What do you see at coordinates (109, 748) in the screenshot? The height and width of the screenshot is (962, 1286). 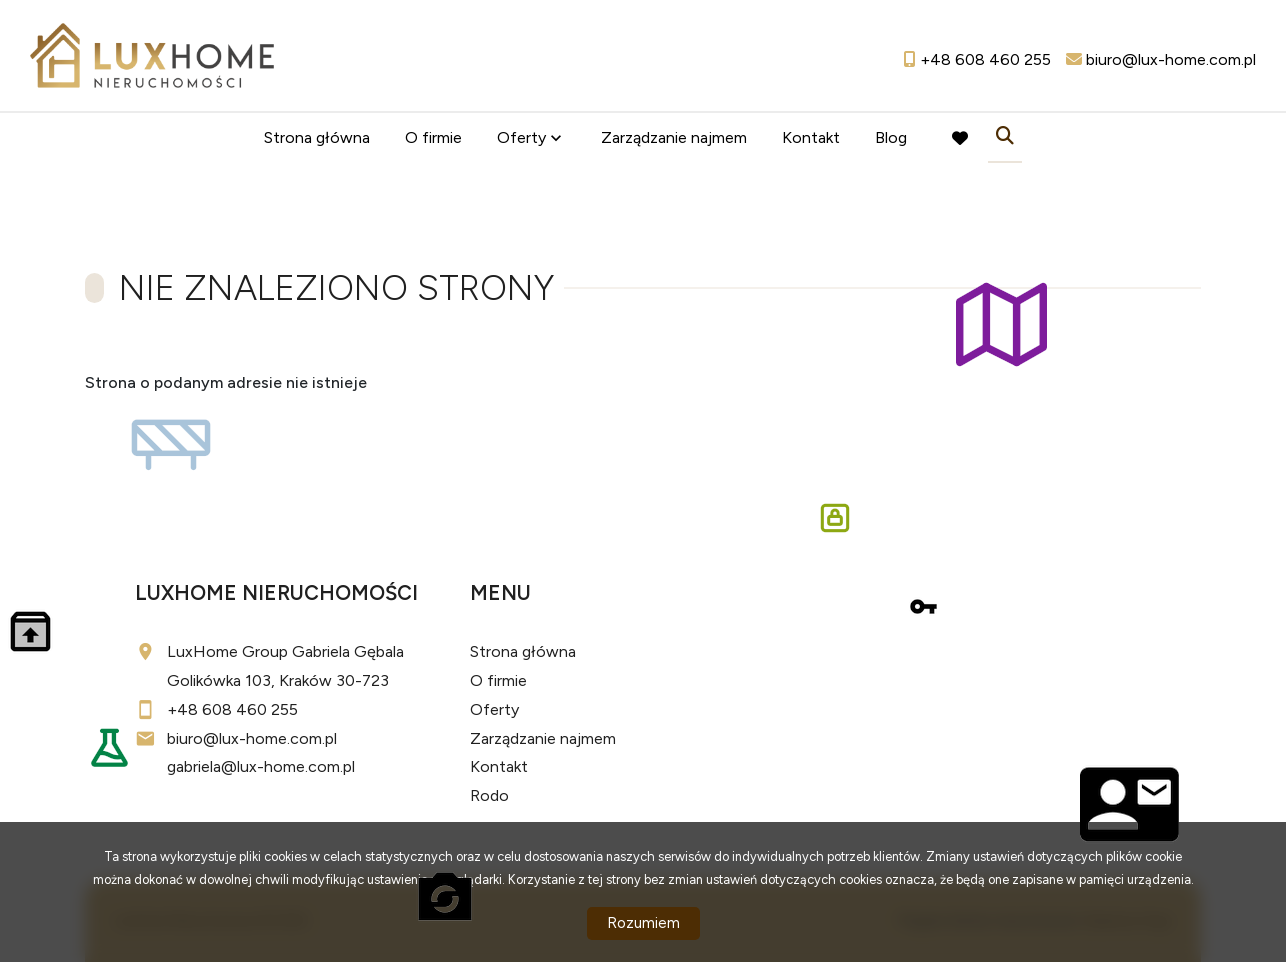 I see `access experimental or beta features` at bounding box center [109, 748].